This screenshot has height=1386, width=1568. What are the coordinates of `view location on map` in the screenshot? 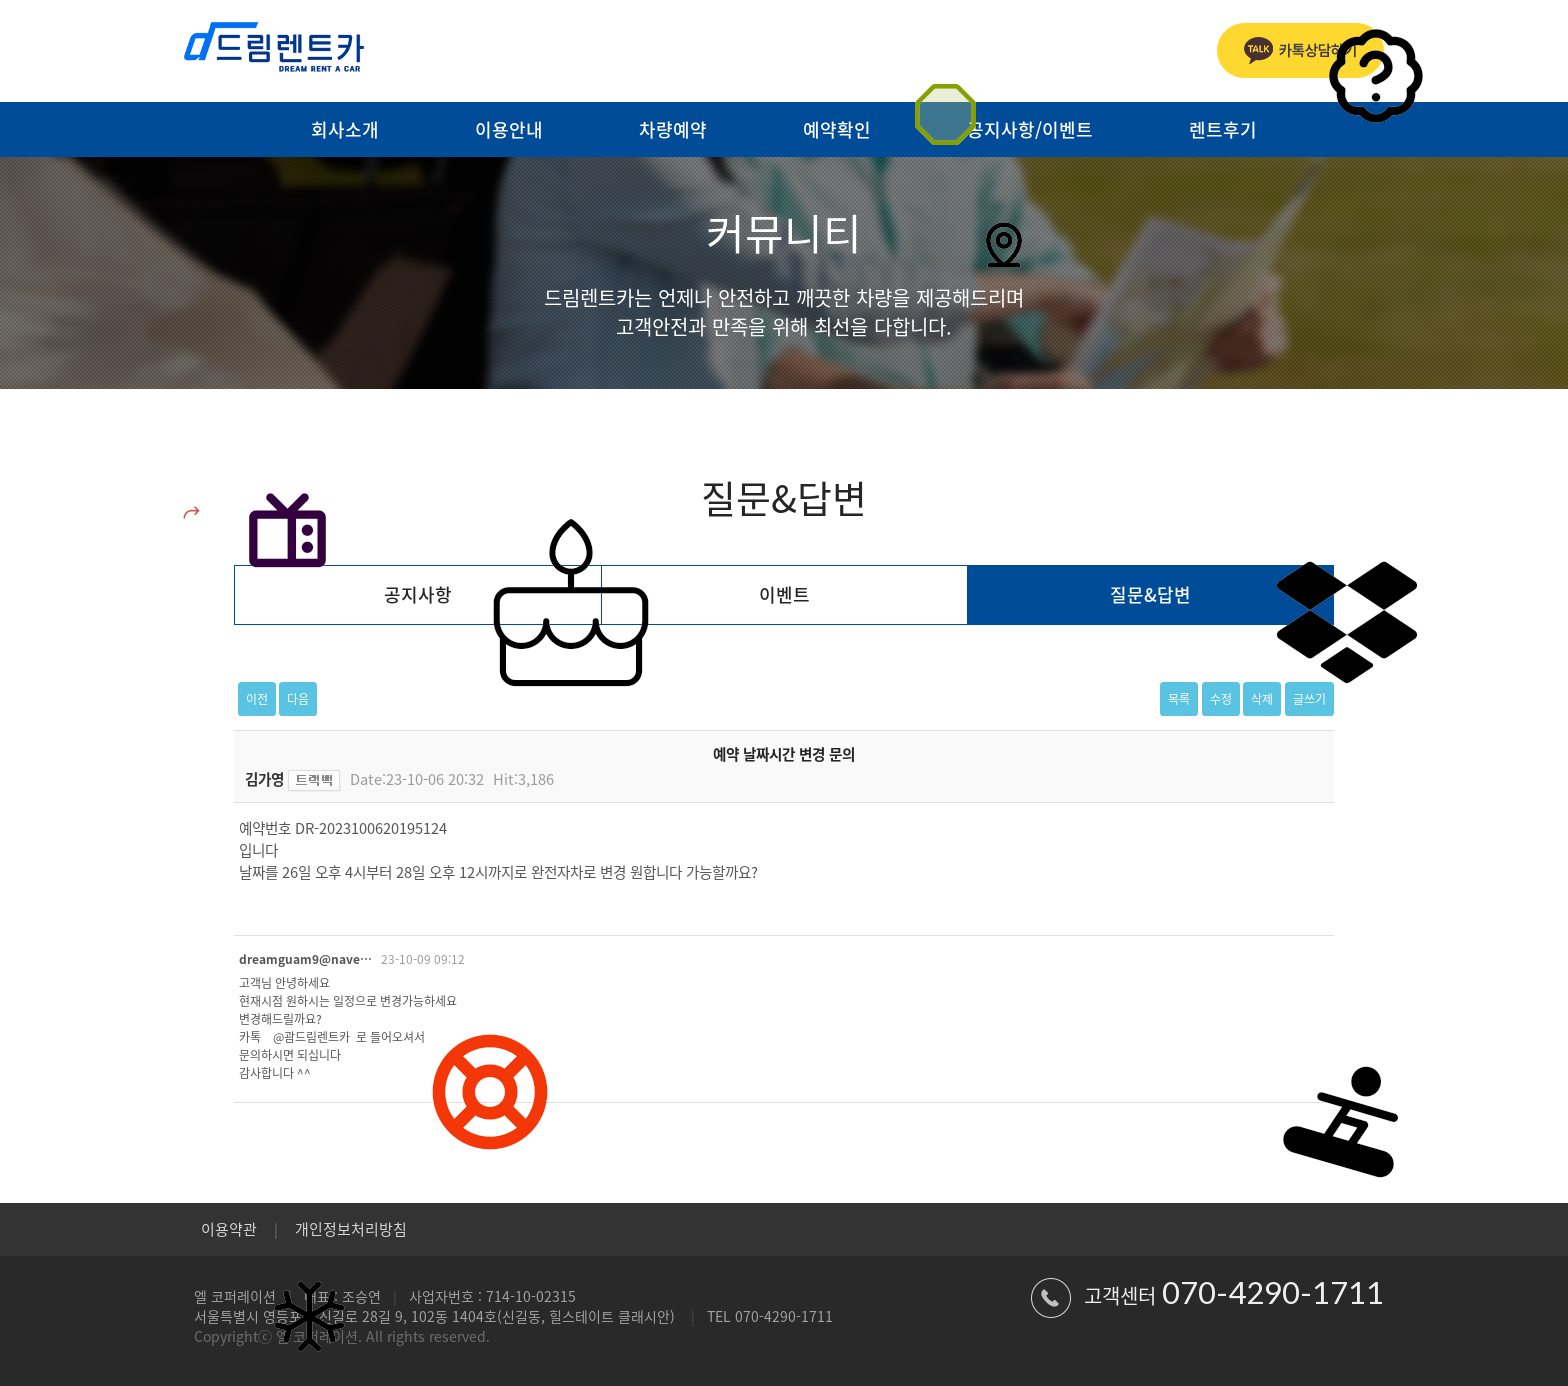 It's located at (1004, 245).